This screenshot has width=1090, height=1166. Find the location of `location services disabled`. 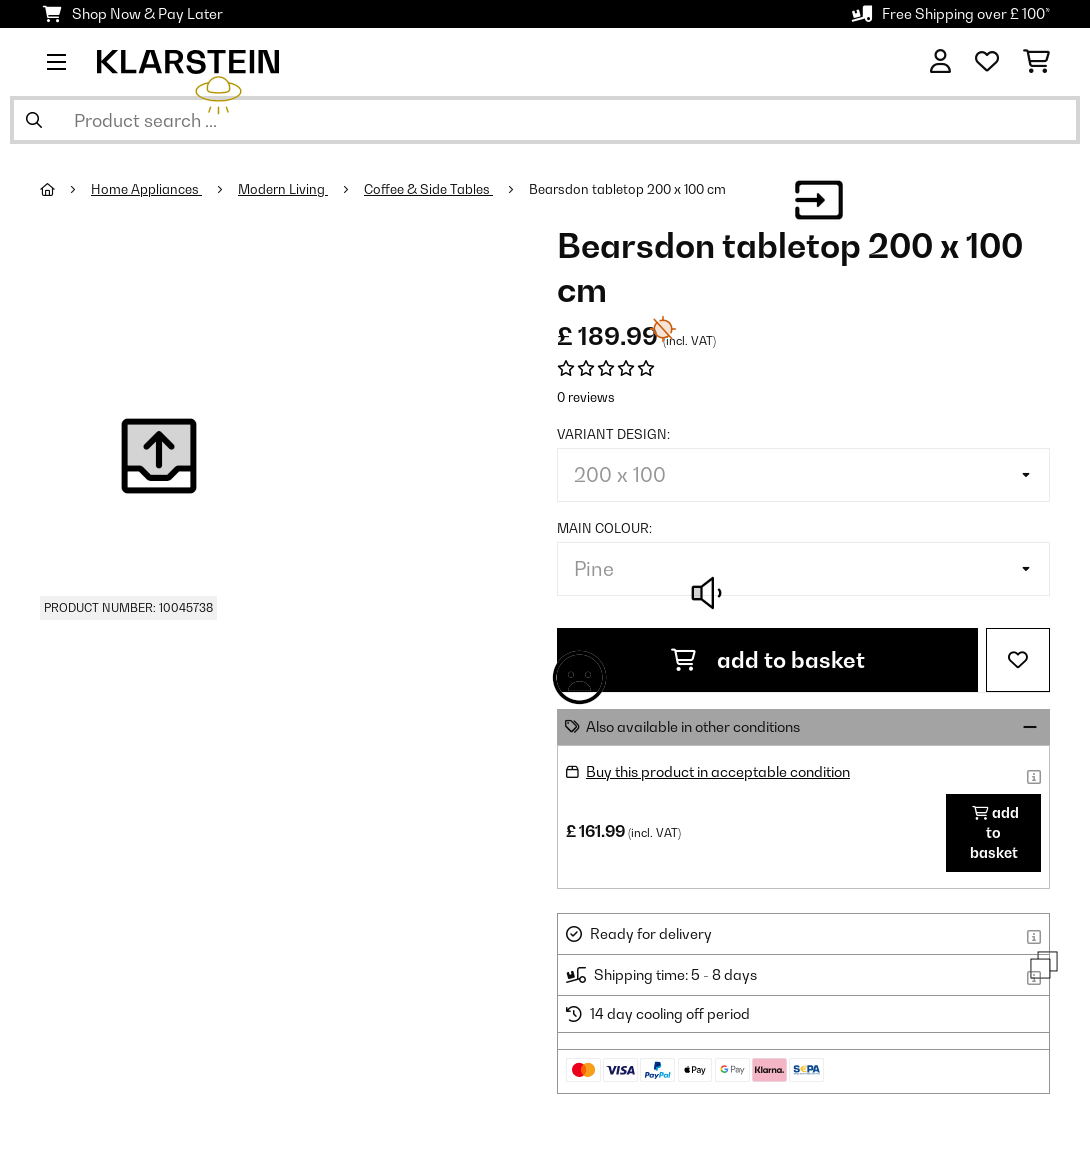

location services disabled is located at coordinates (663, 329).